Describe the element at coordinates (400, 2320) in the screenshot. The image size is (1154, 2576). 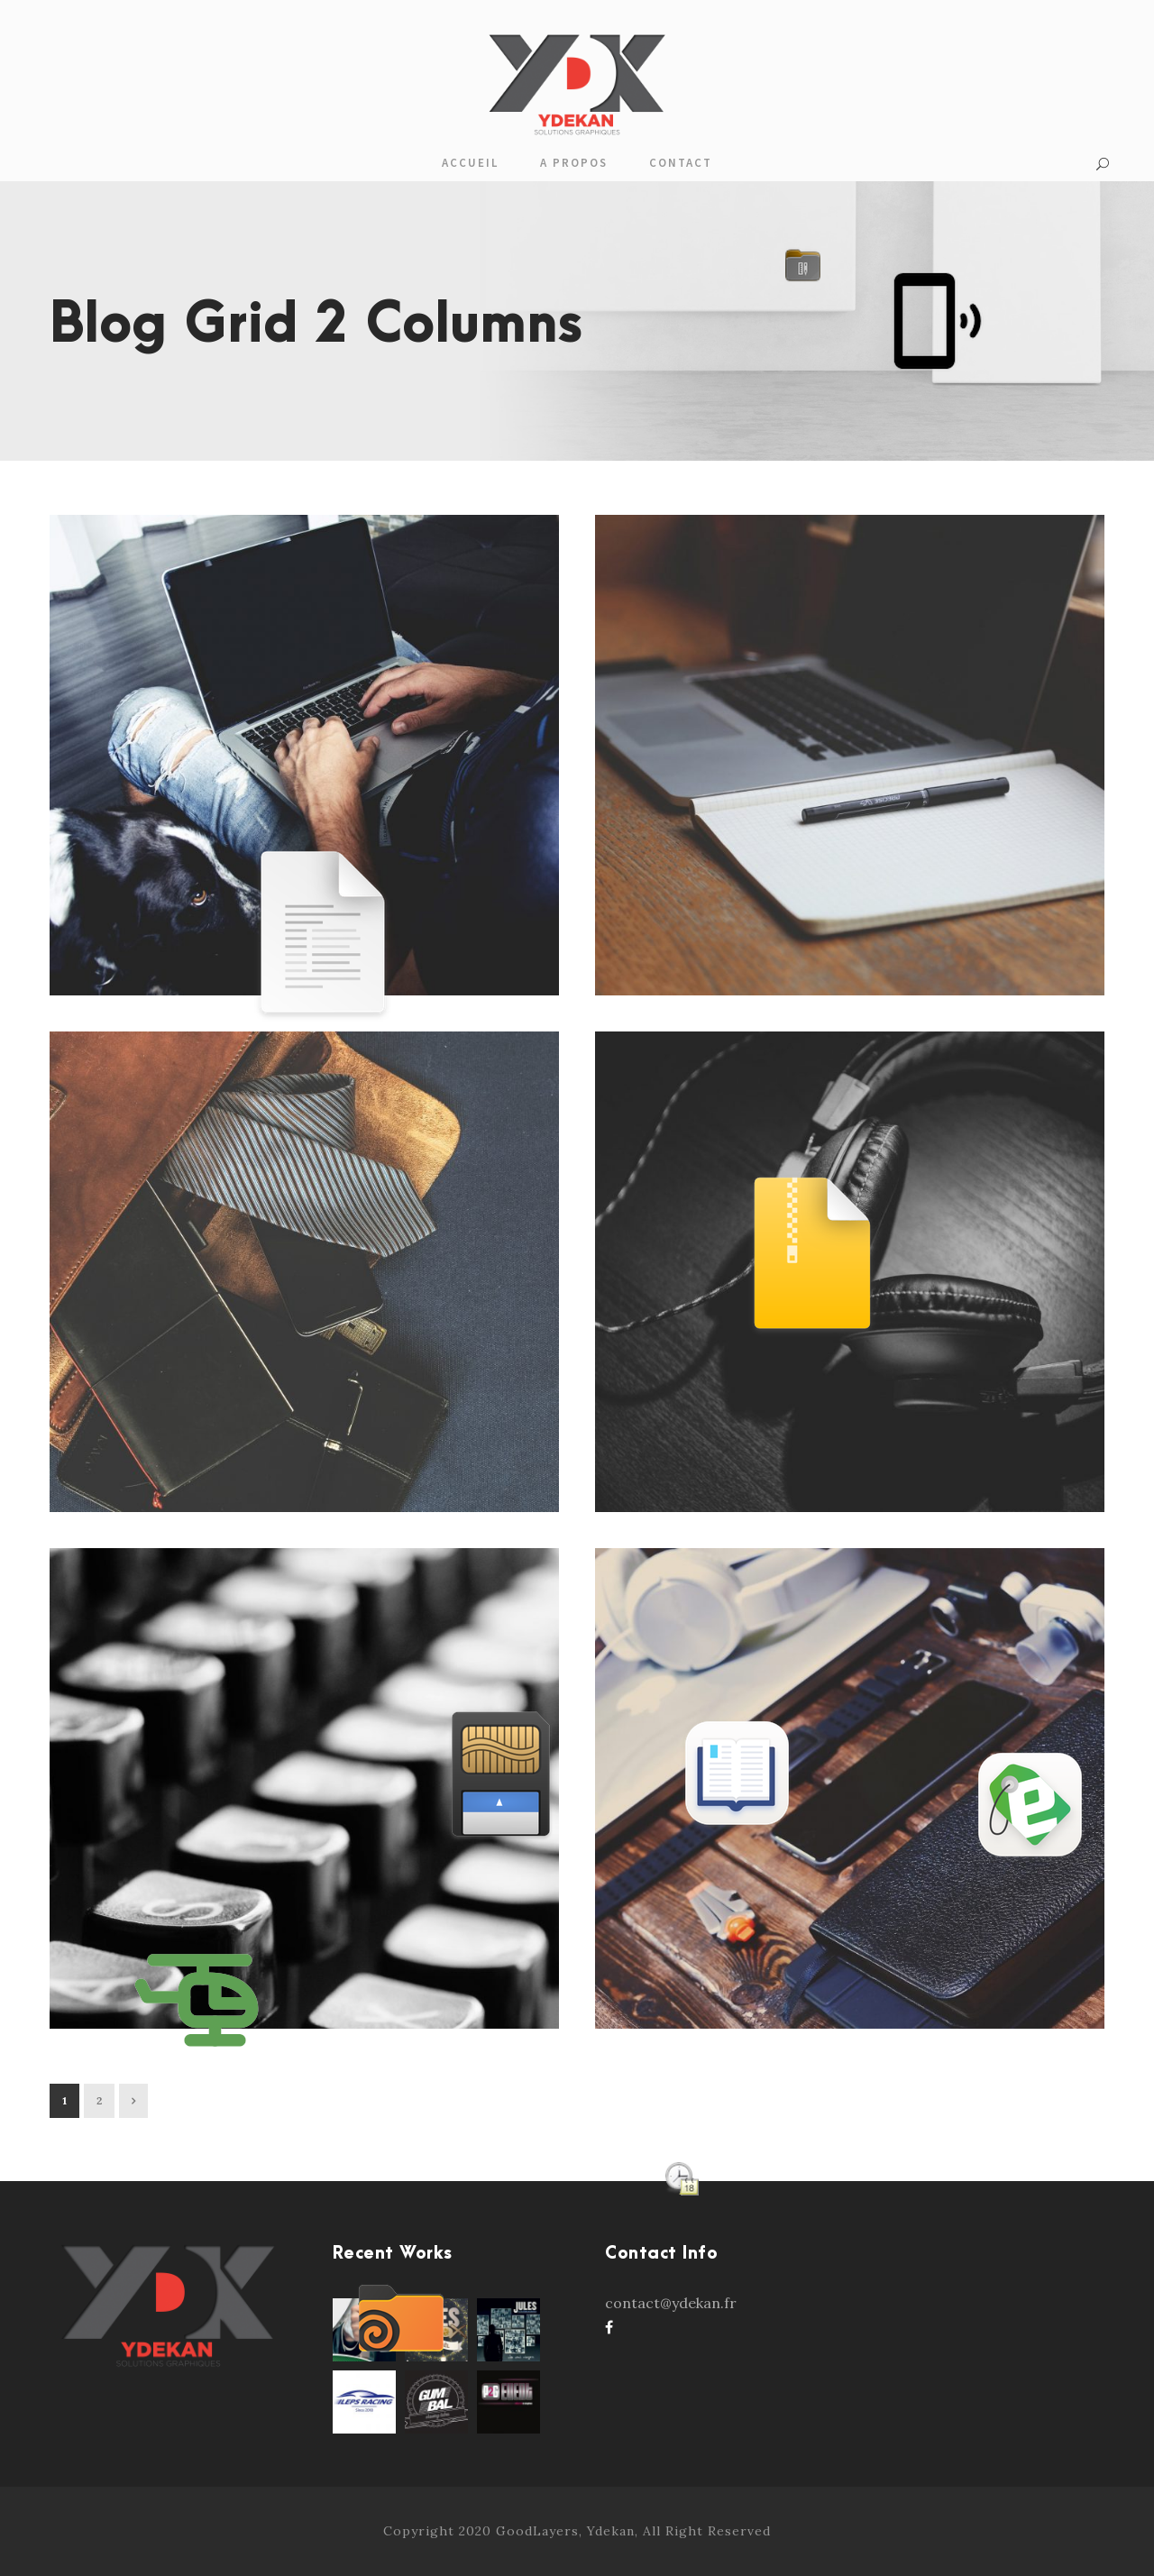
I see `open houdini project files folder` at that location.